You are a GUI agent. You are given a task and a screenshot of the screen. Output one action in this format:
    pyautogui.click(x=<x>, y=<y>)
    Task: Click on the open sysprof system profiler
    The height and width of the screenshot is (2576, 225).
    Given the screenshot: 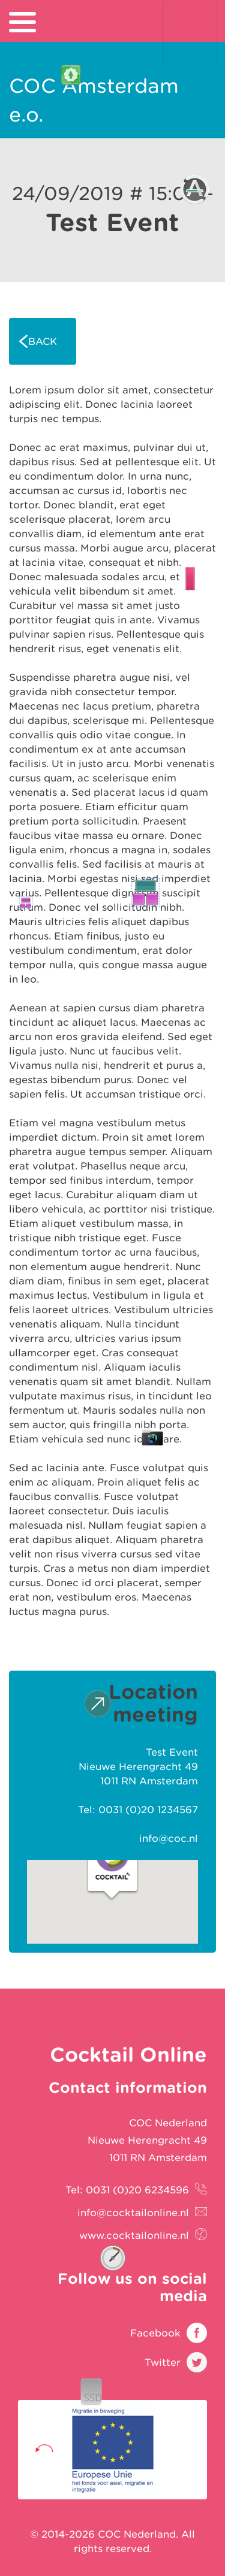 What is the action you would take?
    pyautogui.click(x=113, y=2258)
    